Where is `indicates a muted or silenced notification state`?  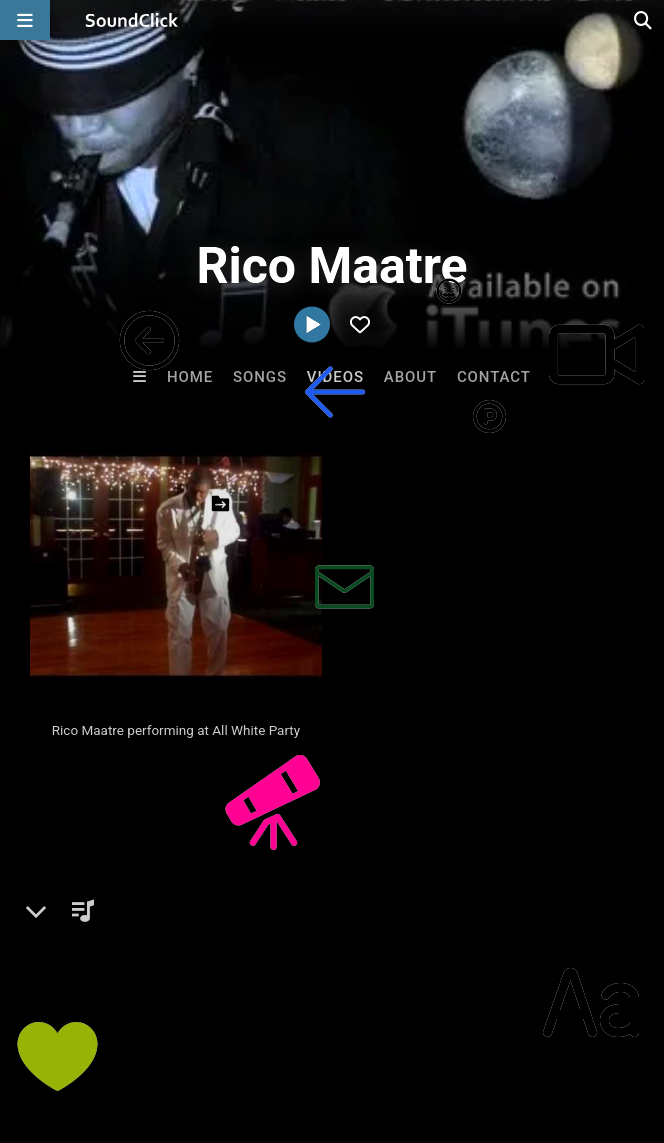 indicates a muted or silenced notification state is located at coordinates (449, 291).